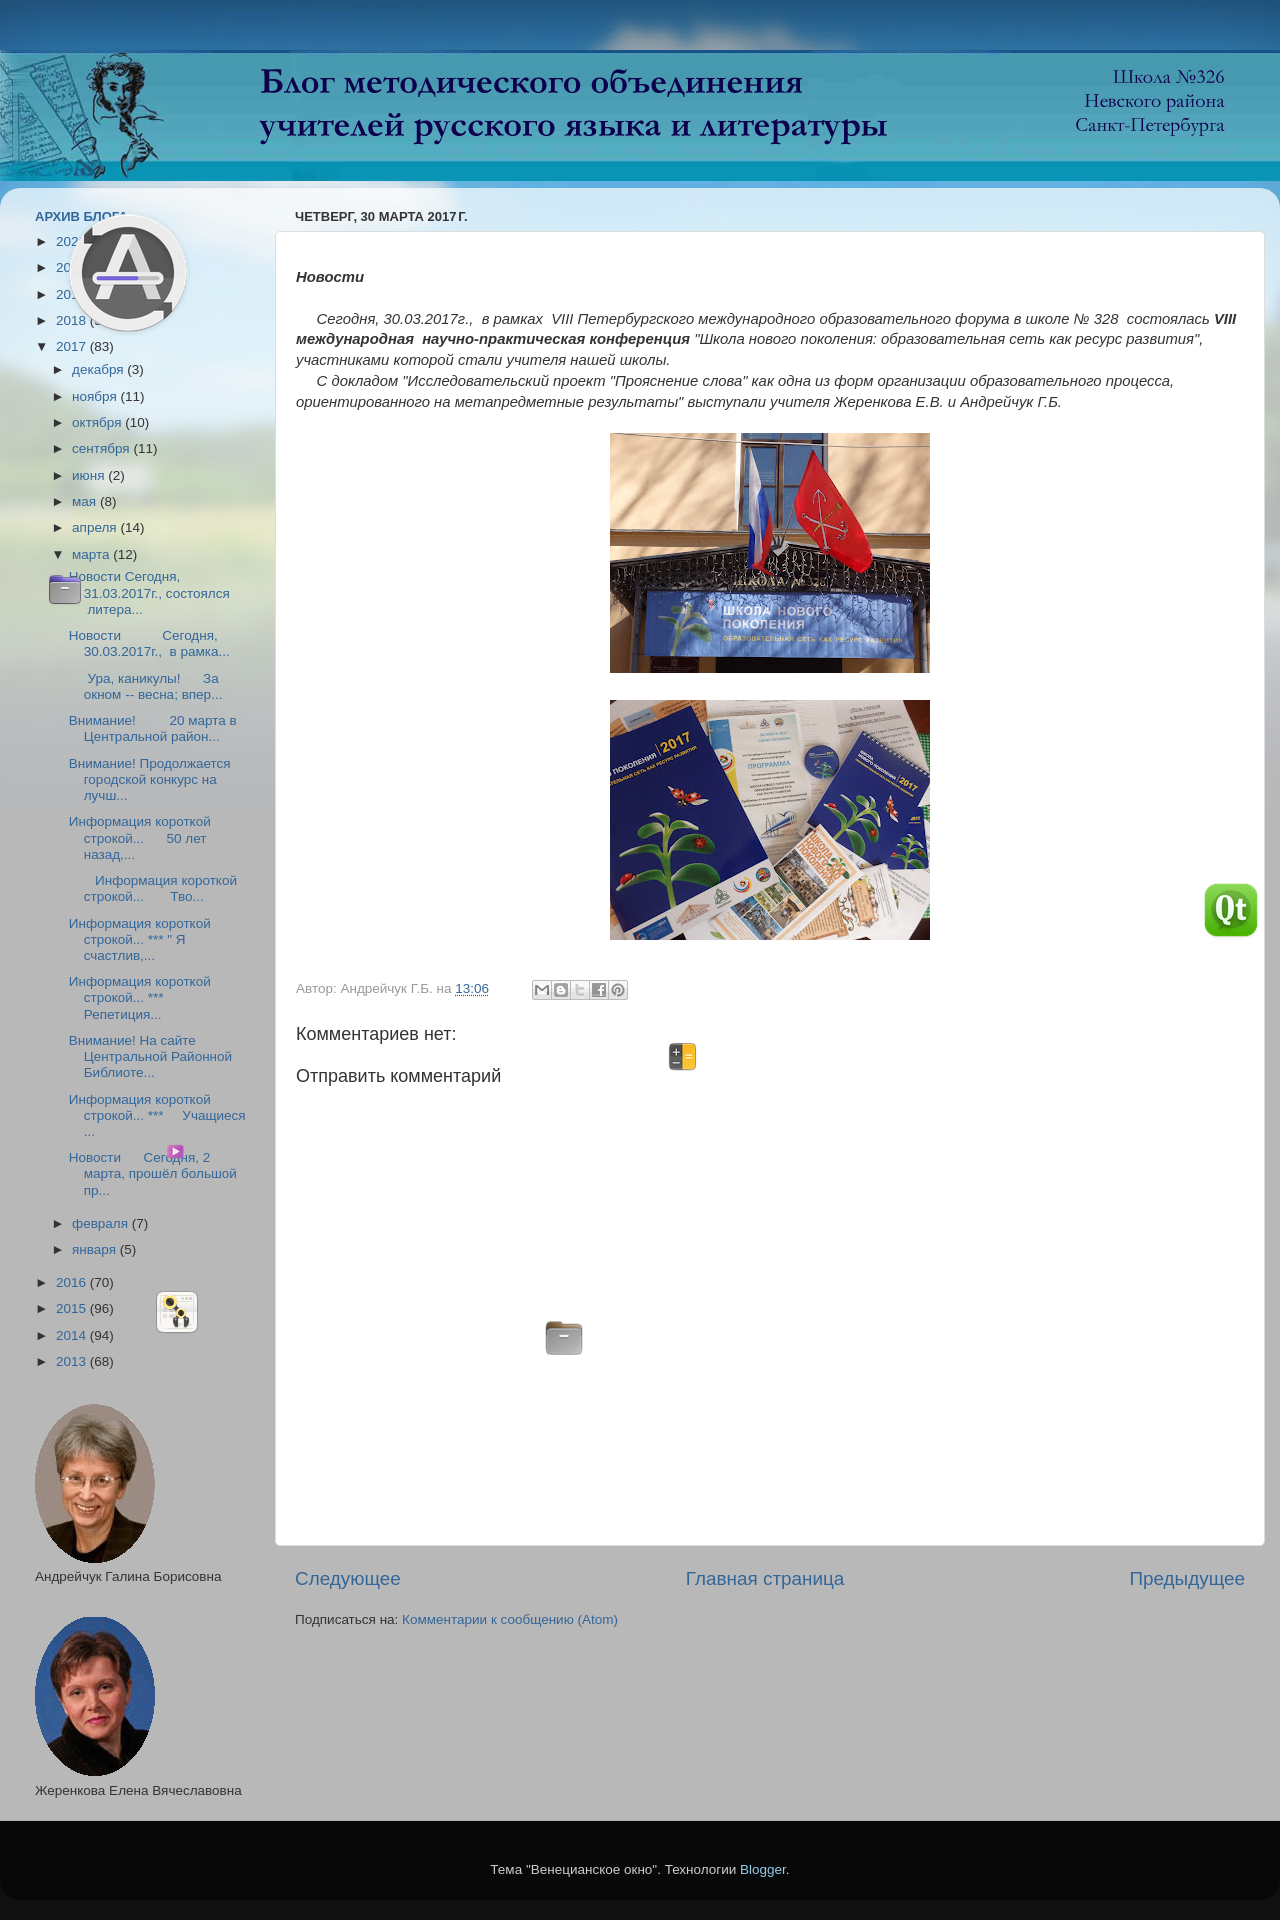 This screenshot has height=1920, width=1280. Describe the element at coordinates (128, 273) in the screenshot. I see `check for available software updates` at that location.